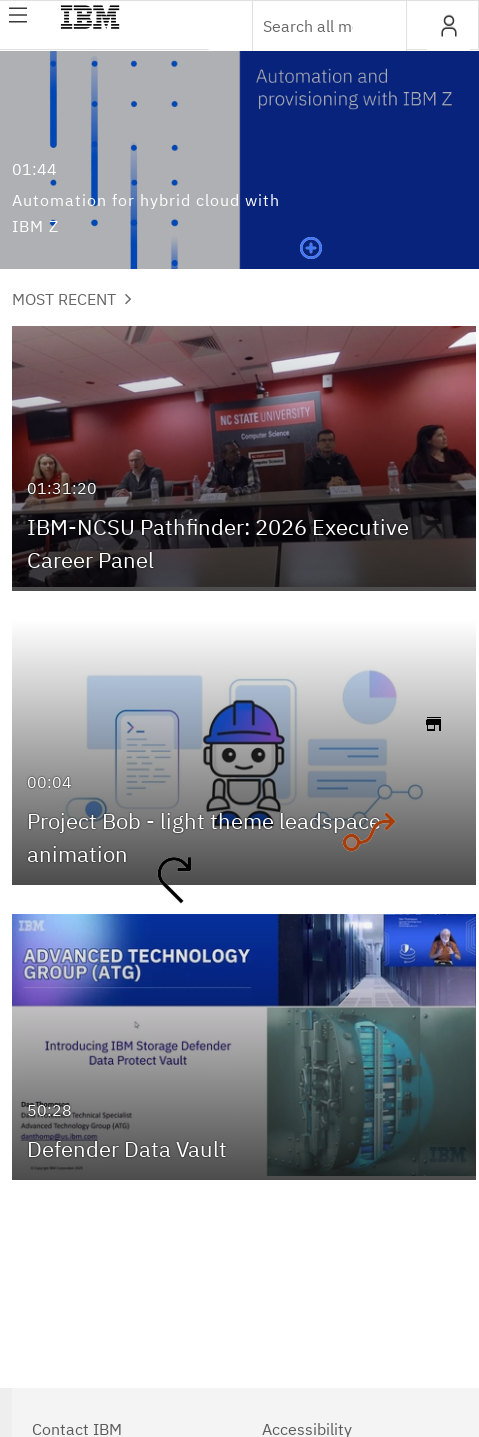  Describe the element at coordinates (369, 832) in the screenshot. I see `indicates a workflow or process flow direction` at that location.